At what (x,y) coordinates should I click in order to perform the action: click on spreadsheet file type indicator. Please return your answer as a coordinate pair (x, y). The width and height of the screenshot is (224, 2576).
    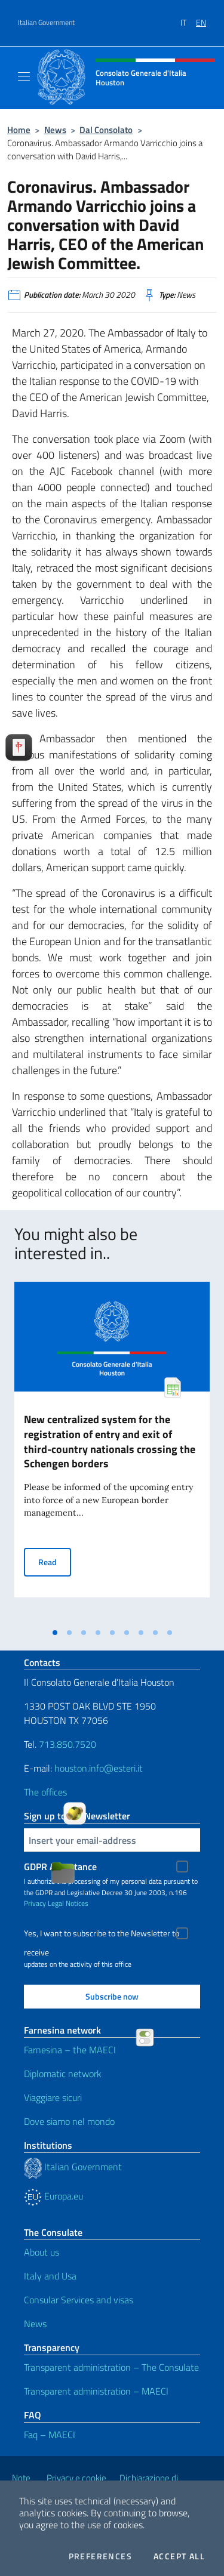
    Looking at the image, I should click on (173, 1387).